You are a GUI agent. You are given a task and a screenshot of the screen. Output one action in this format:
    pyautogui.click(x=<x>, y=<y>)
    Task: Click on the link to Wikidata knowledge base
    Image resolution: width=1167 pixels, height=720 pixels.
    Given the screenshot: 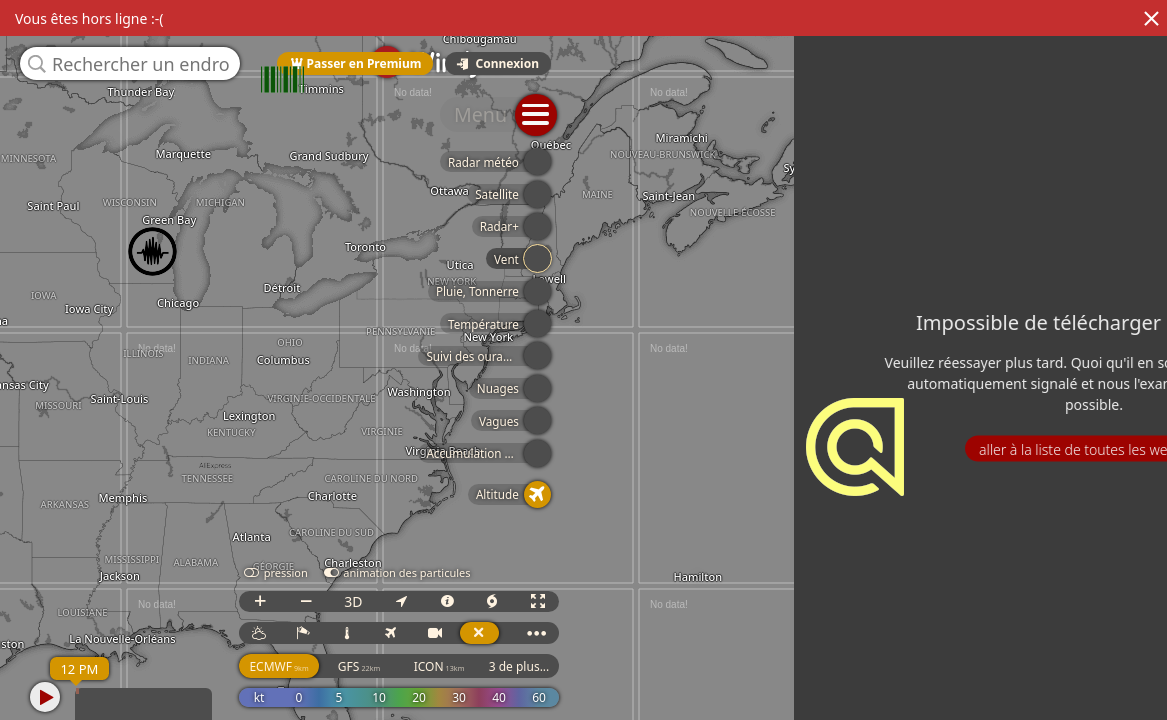 What is the action you would take?
    pyautogui.click(x=282, y=79)
    